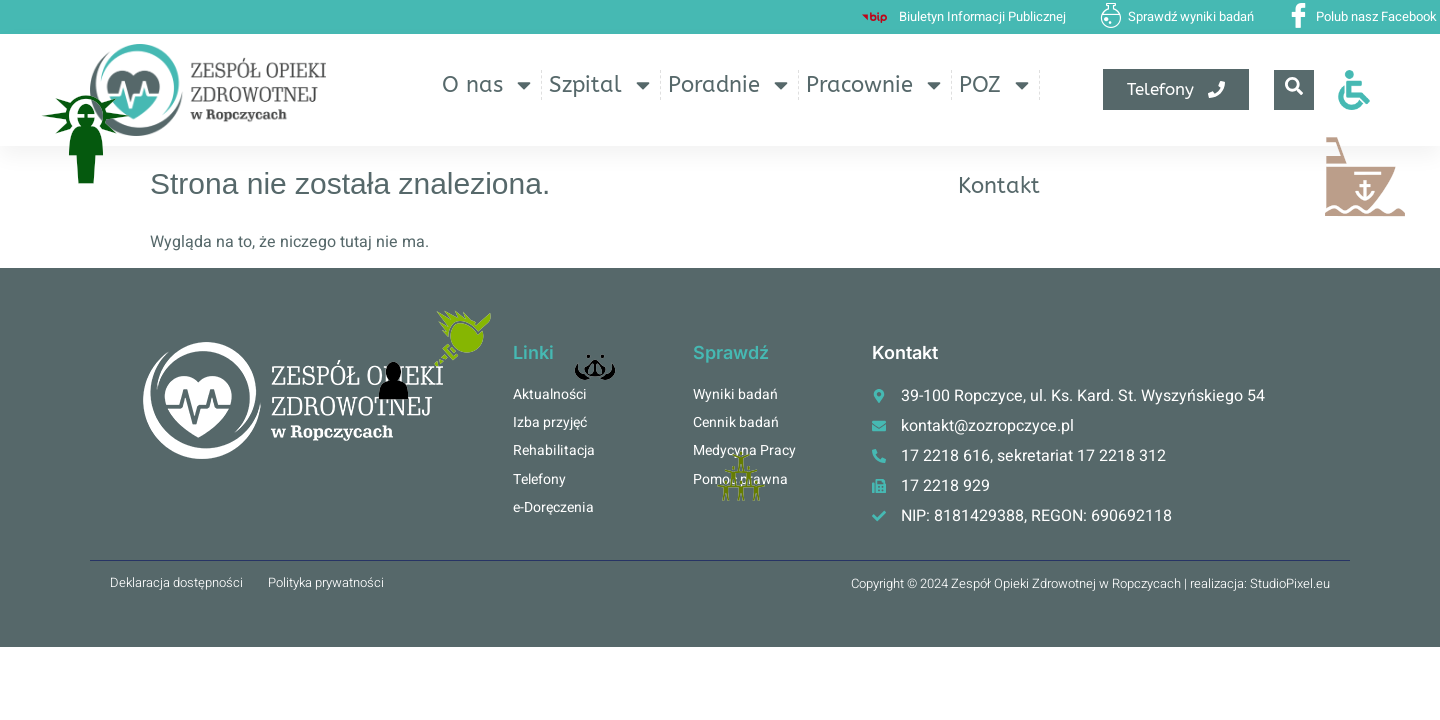  I want to click on view team hierarchy or organization structure, so click(741, 476).